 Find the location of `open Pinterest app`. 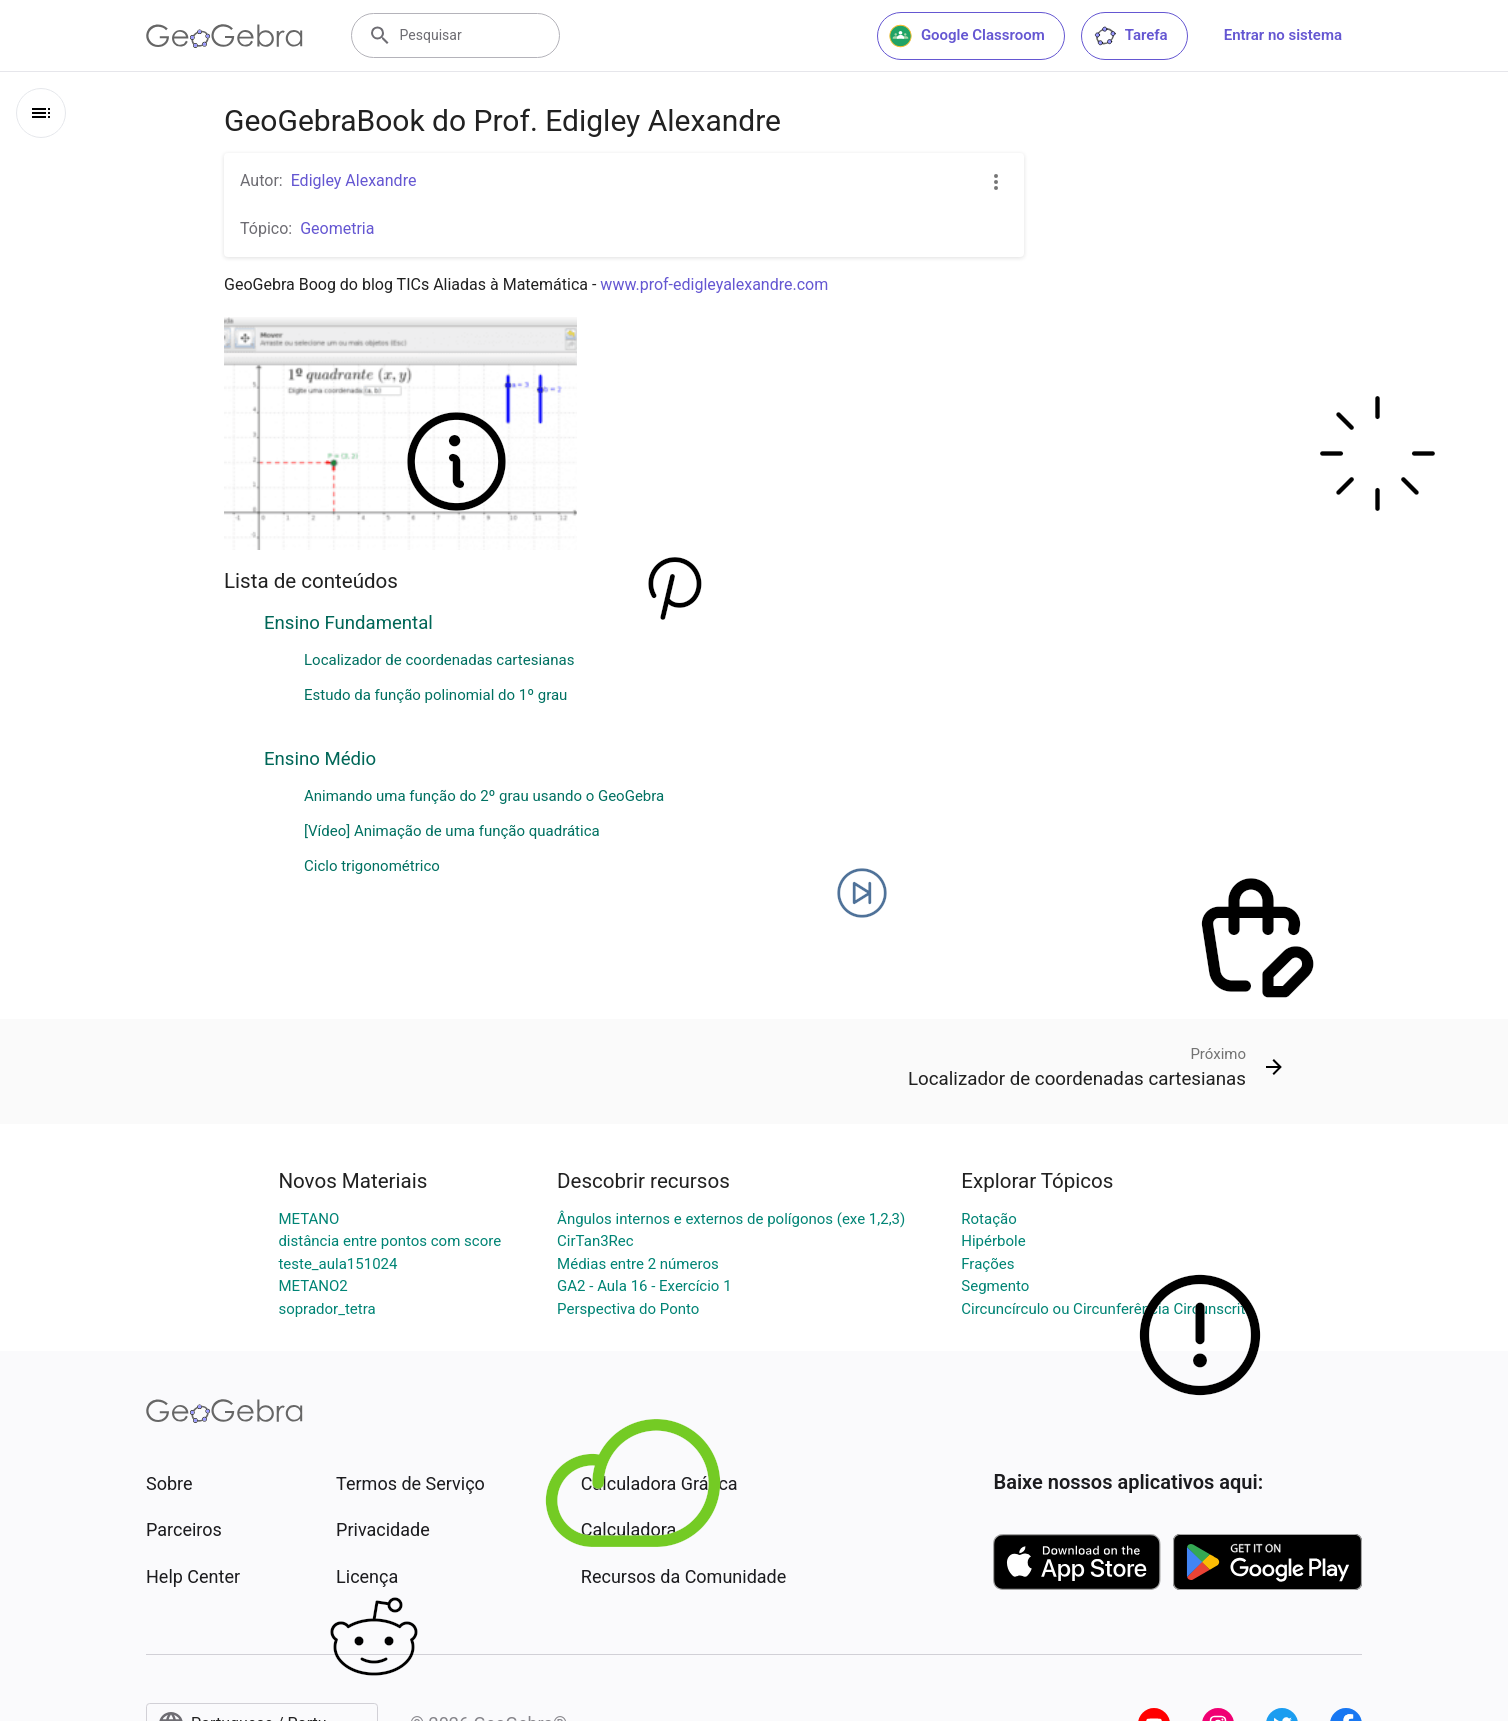

open Pinterest app is located at coordinates (672, 588).